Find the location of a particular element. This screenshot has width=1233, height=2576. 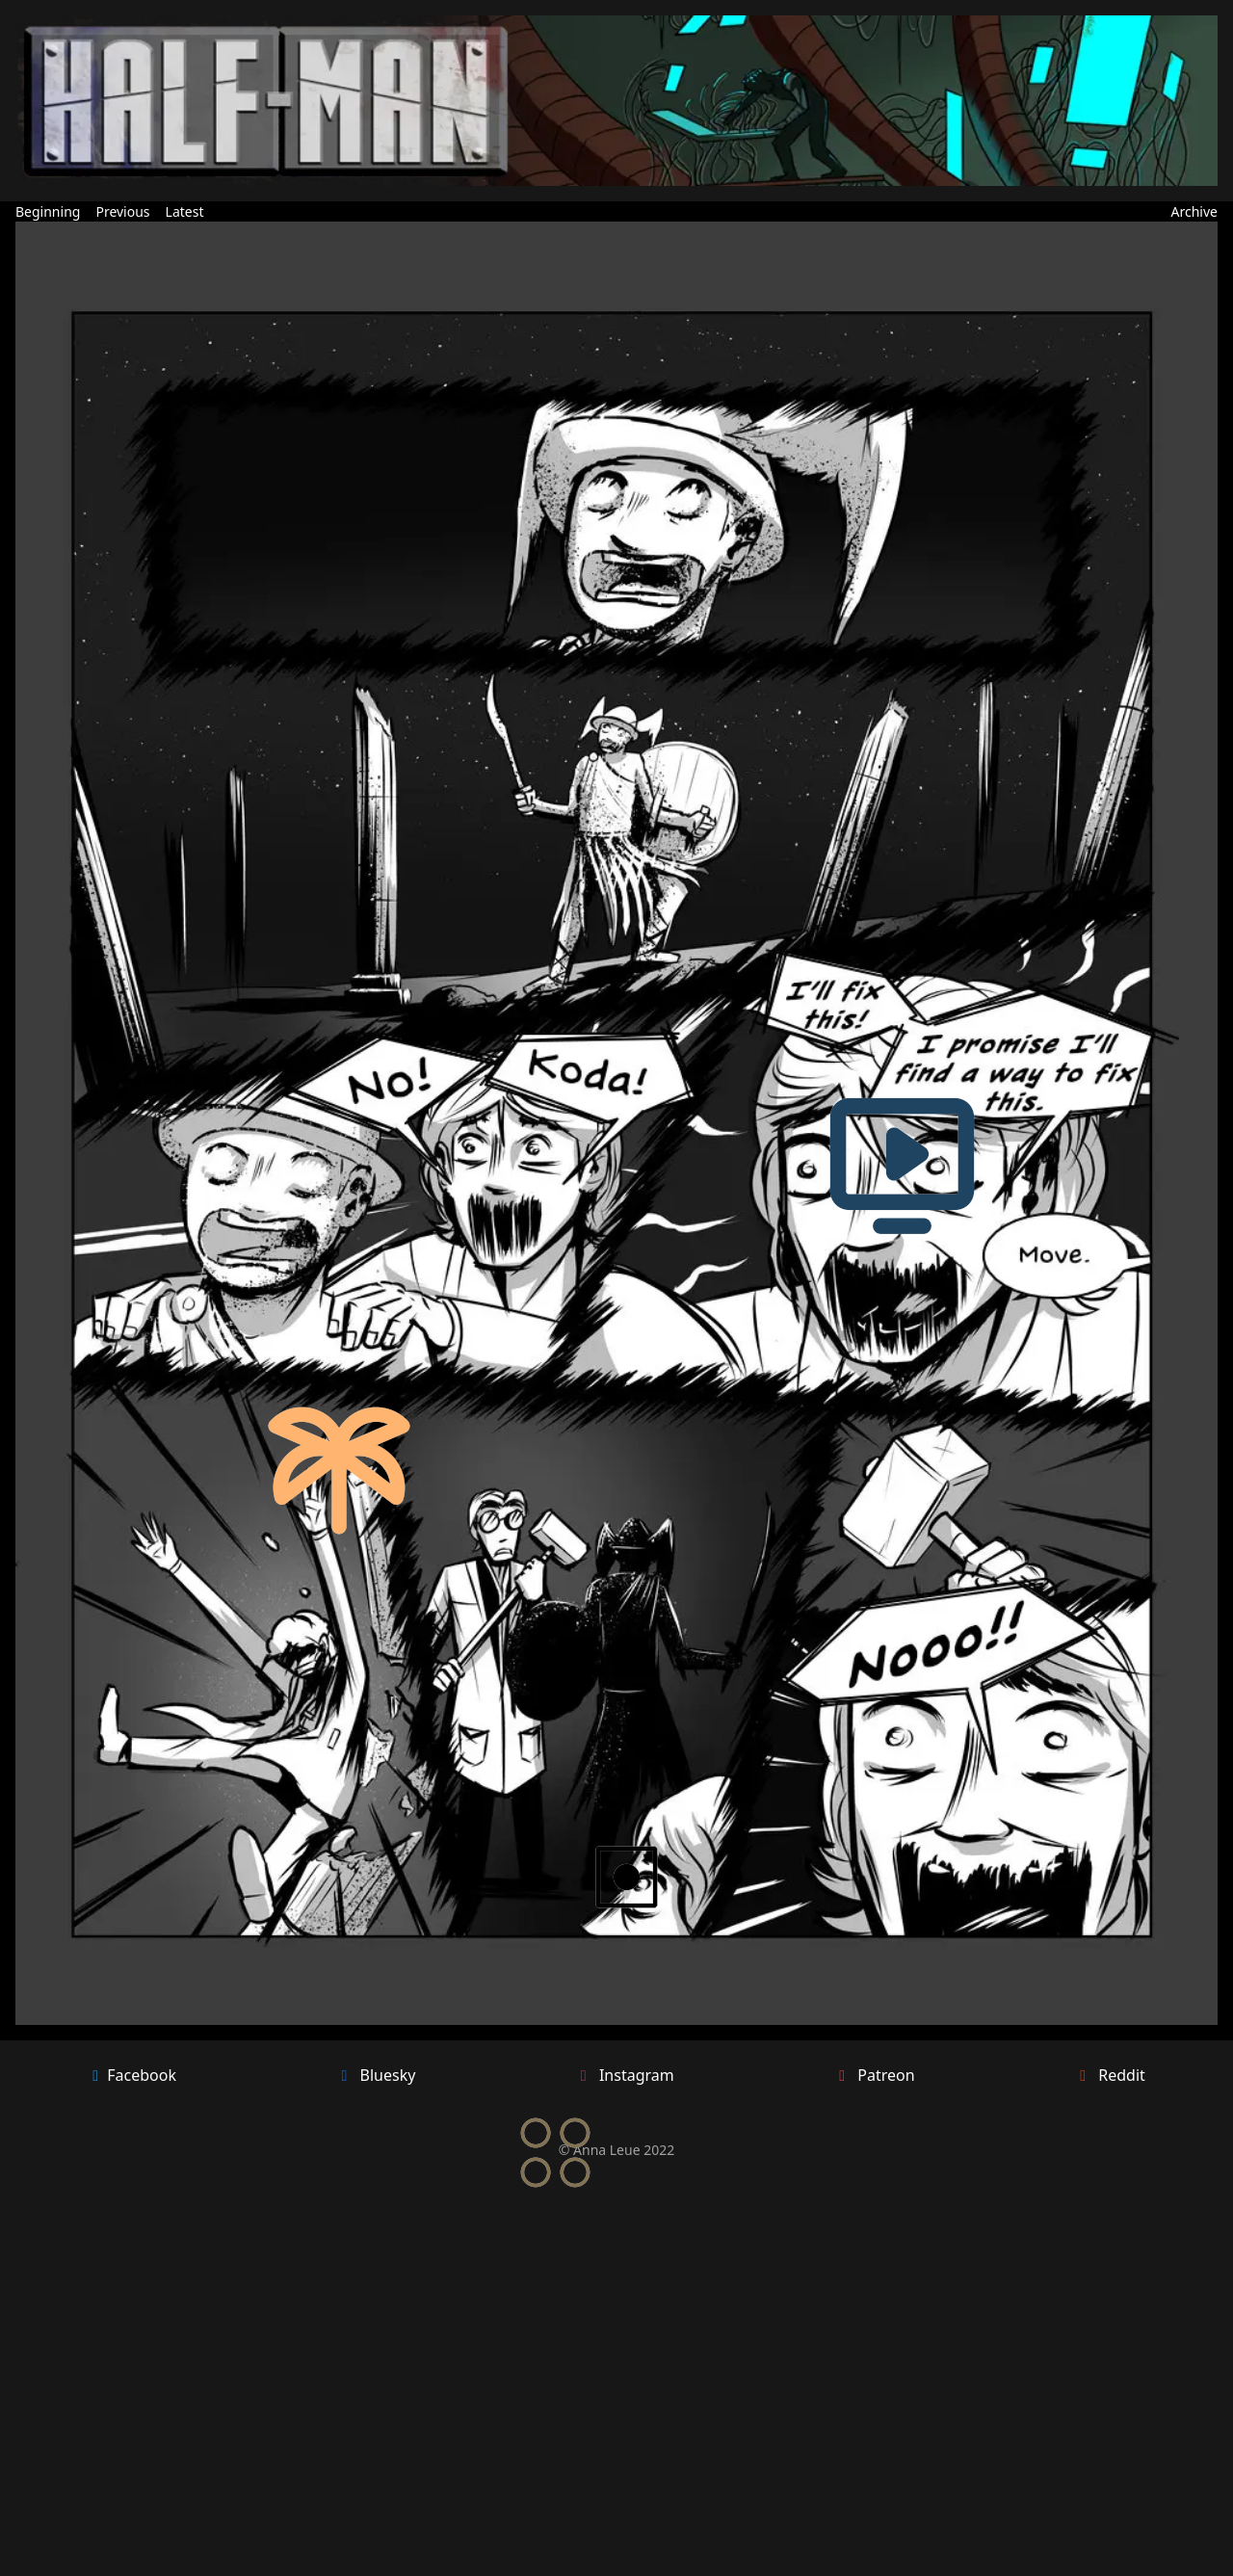

indicates a file has been modified is located at coordinates (626, 1877).